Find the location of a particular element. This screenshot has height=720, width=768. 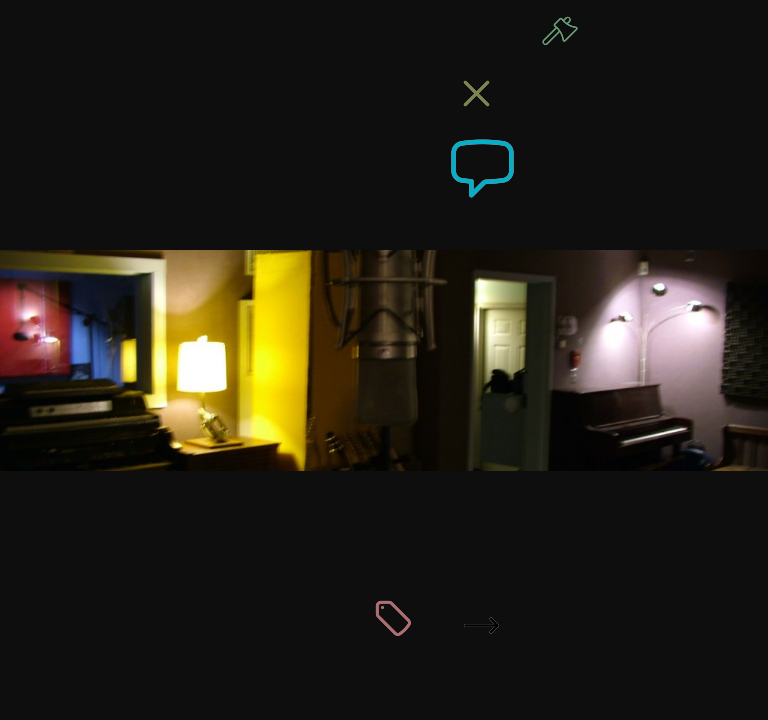

open chat or messaging is located at coordinates (482, 168).